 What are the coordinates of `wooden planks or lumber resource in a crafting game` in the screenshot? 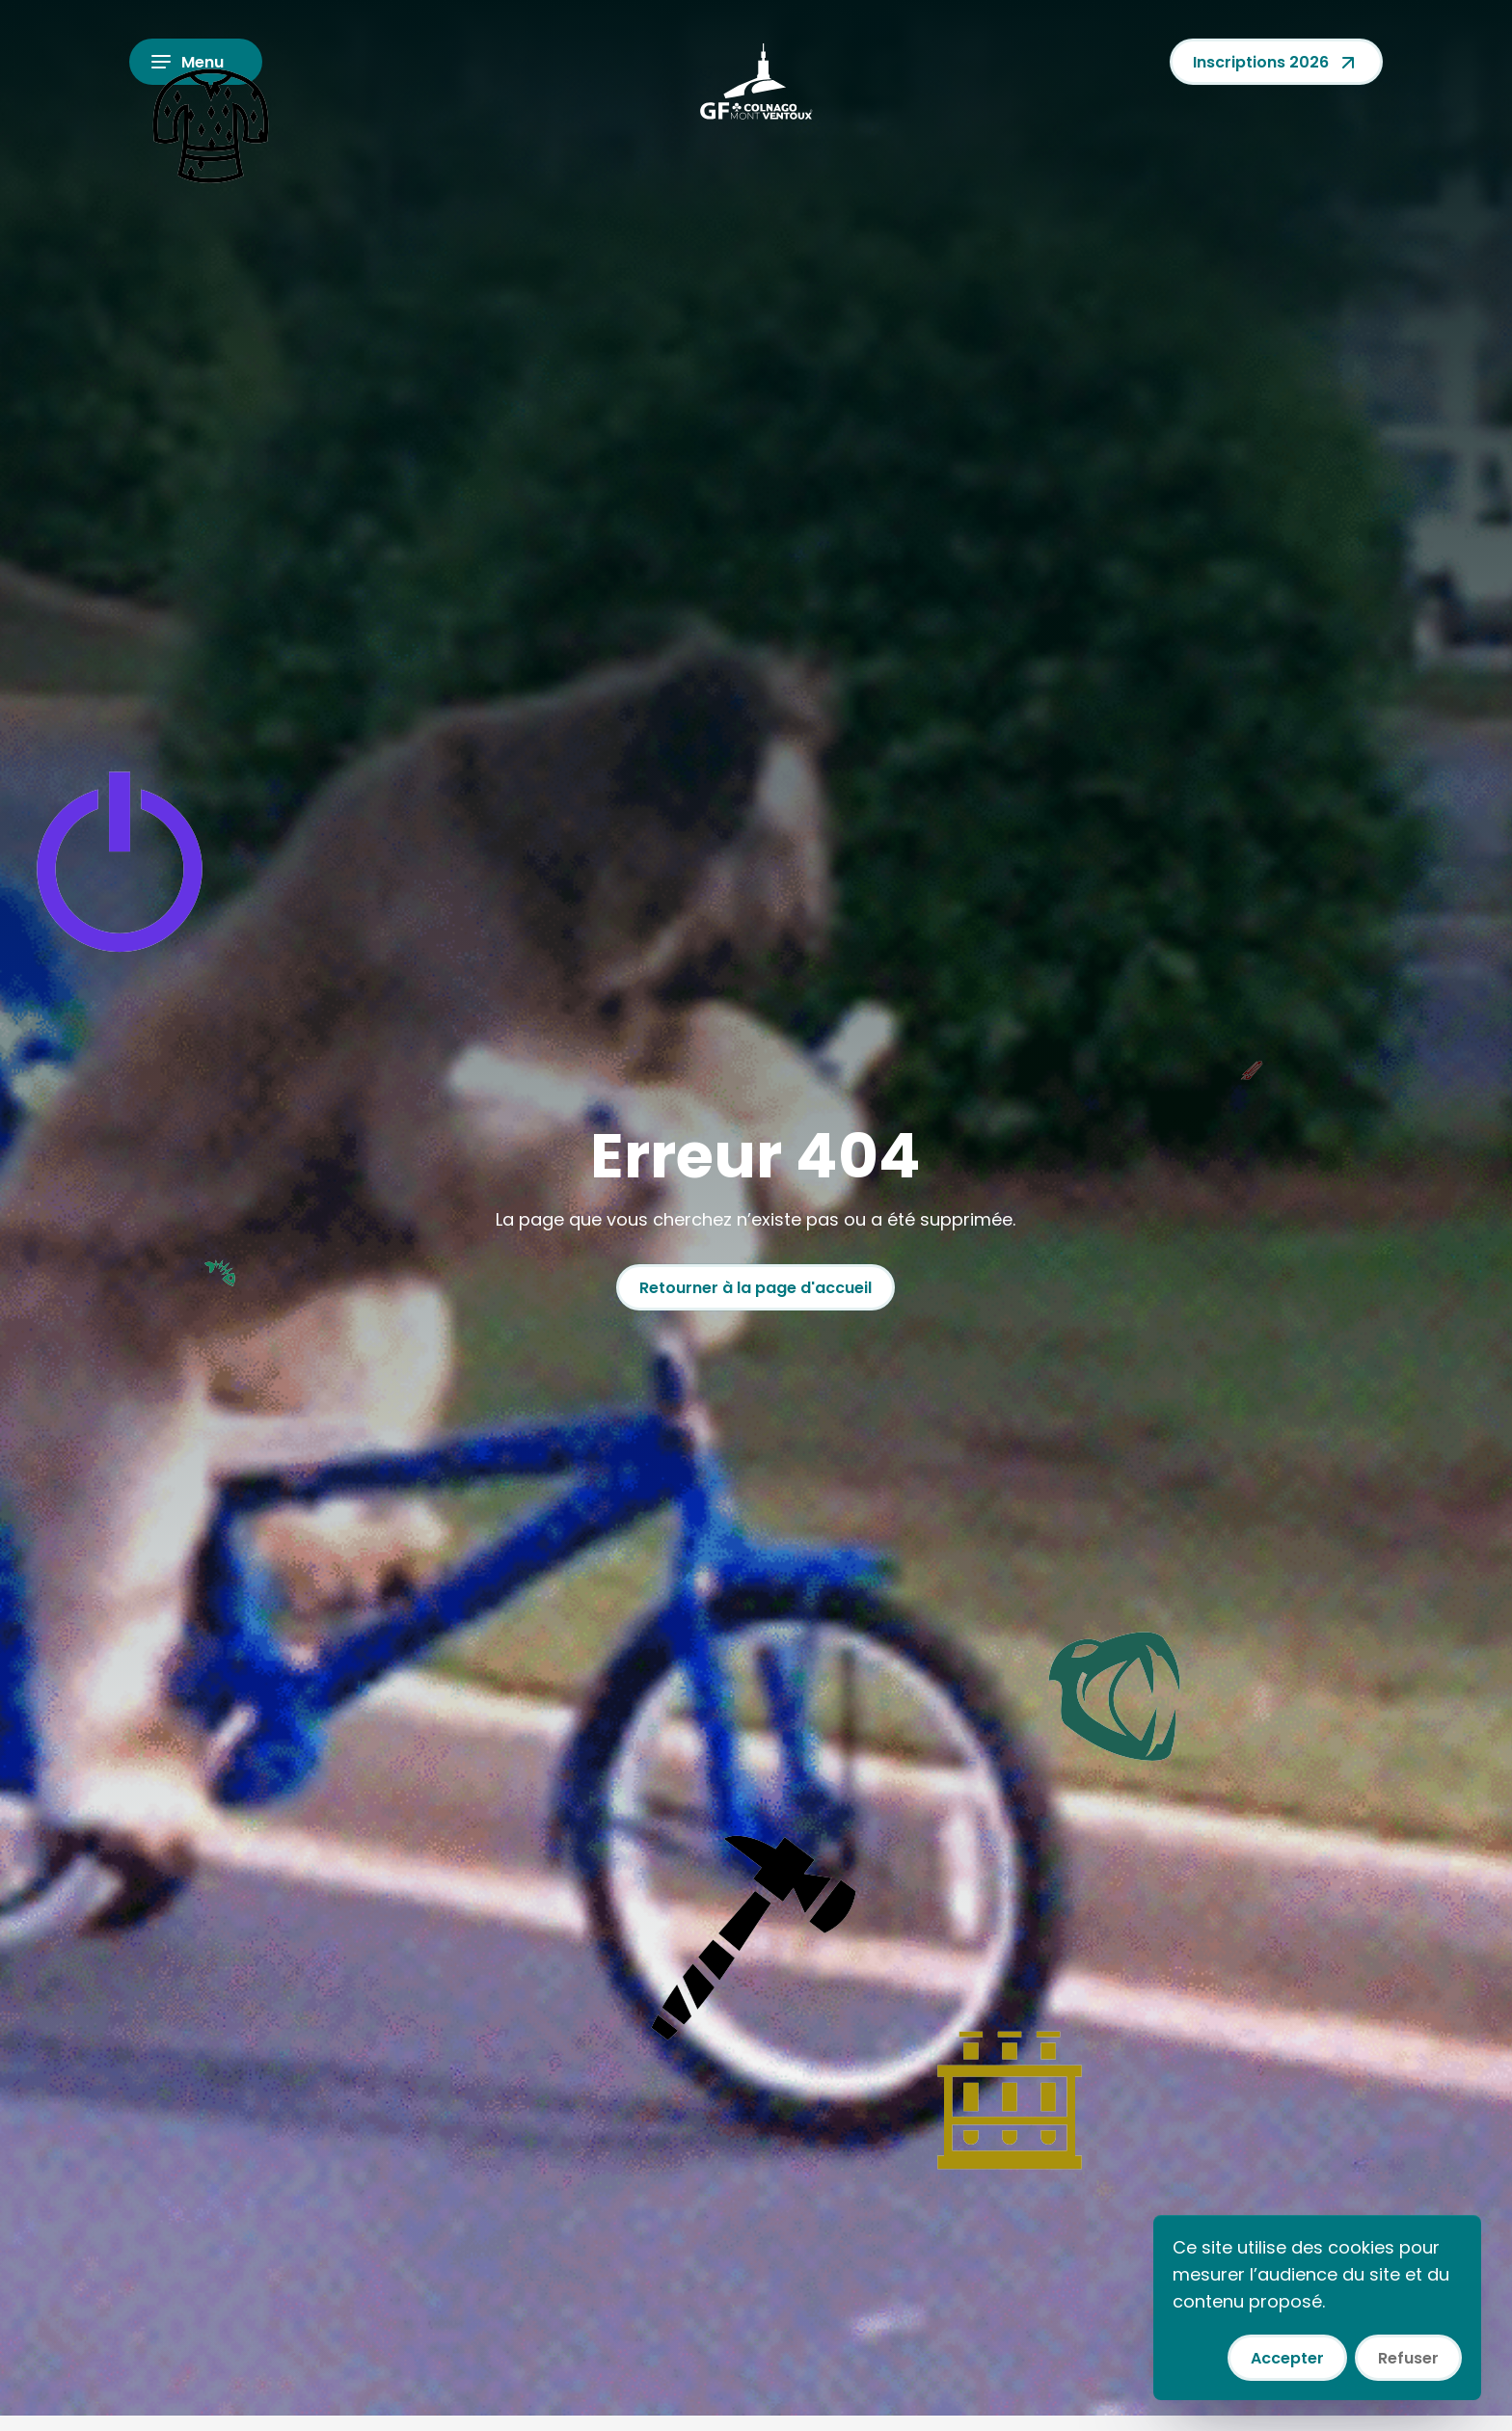 It's located at (1252, 1070).